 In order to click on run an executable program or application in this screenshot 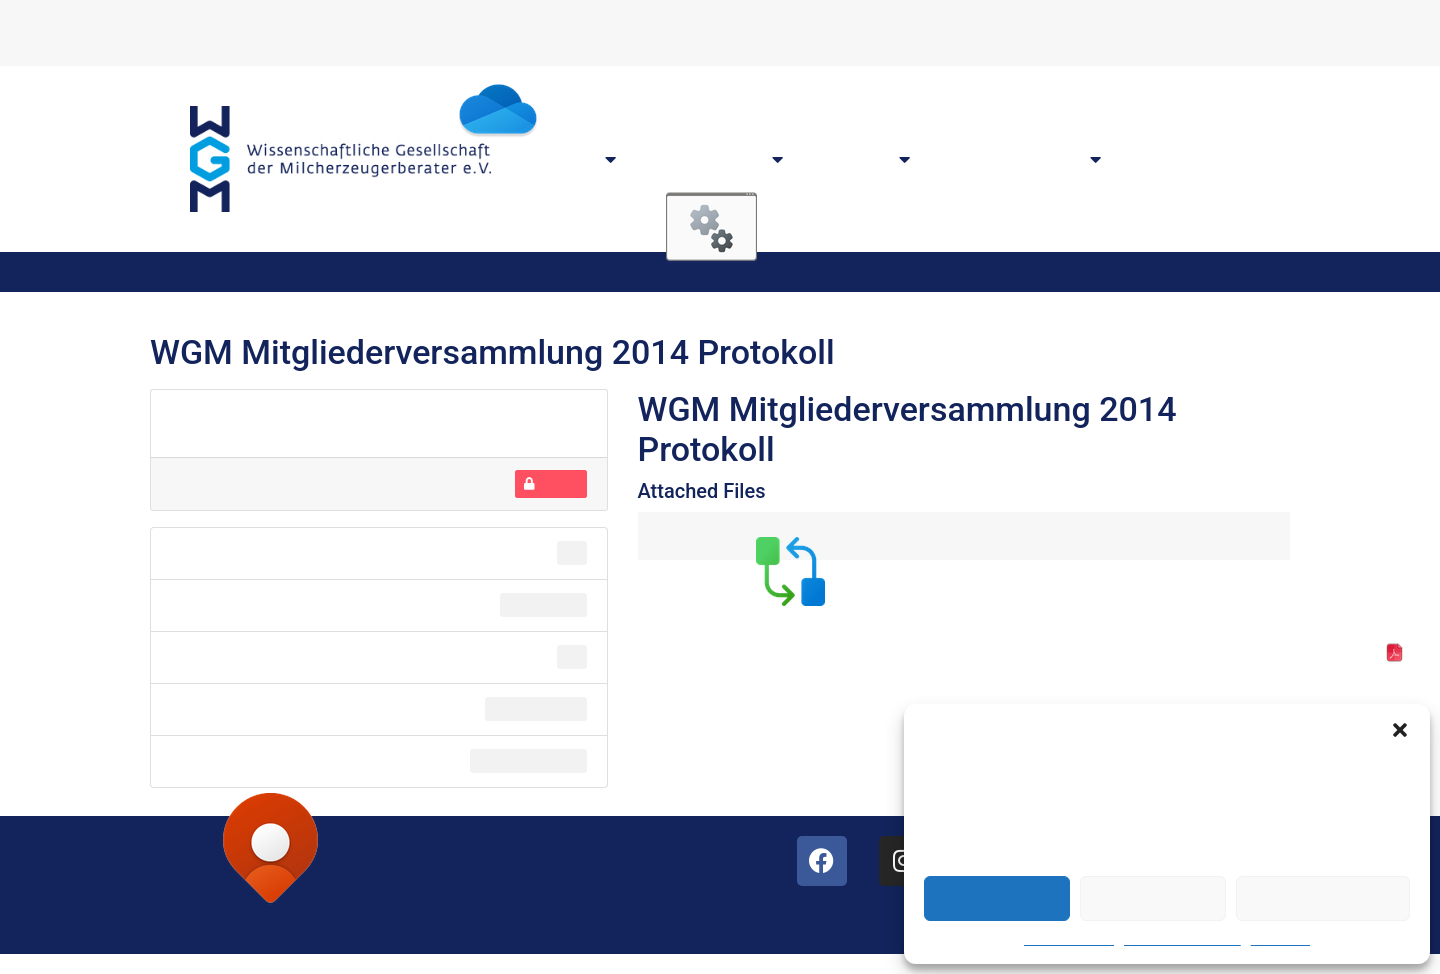, I will do `click(711, 226)`.